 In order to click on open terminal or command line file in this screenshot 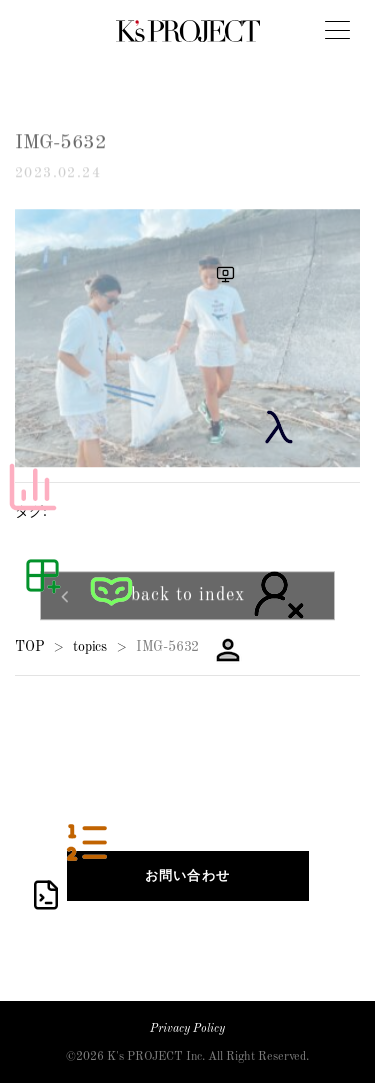, I will do `click(46, 895)`.